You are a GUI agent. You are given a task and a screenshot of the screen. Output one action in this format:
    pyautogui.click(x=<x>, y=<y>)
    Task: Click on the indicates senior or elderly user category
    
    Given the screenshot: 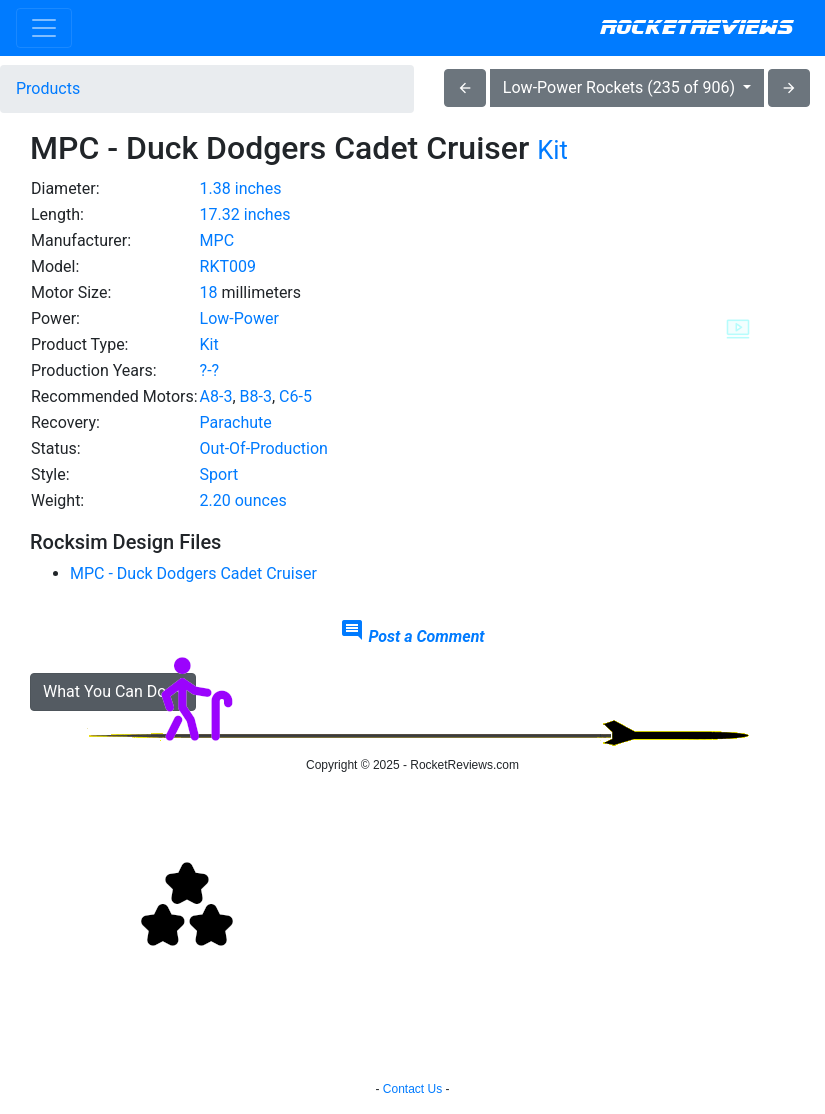 What is the action you would take?
    pyautogui.click(x=199, y=699)
    